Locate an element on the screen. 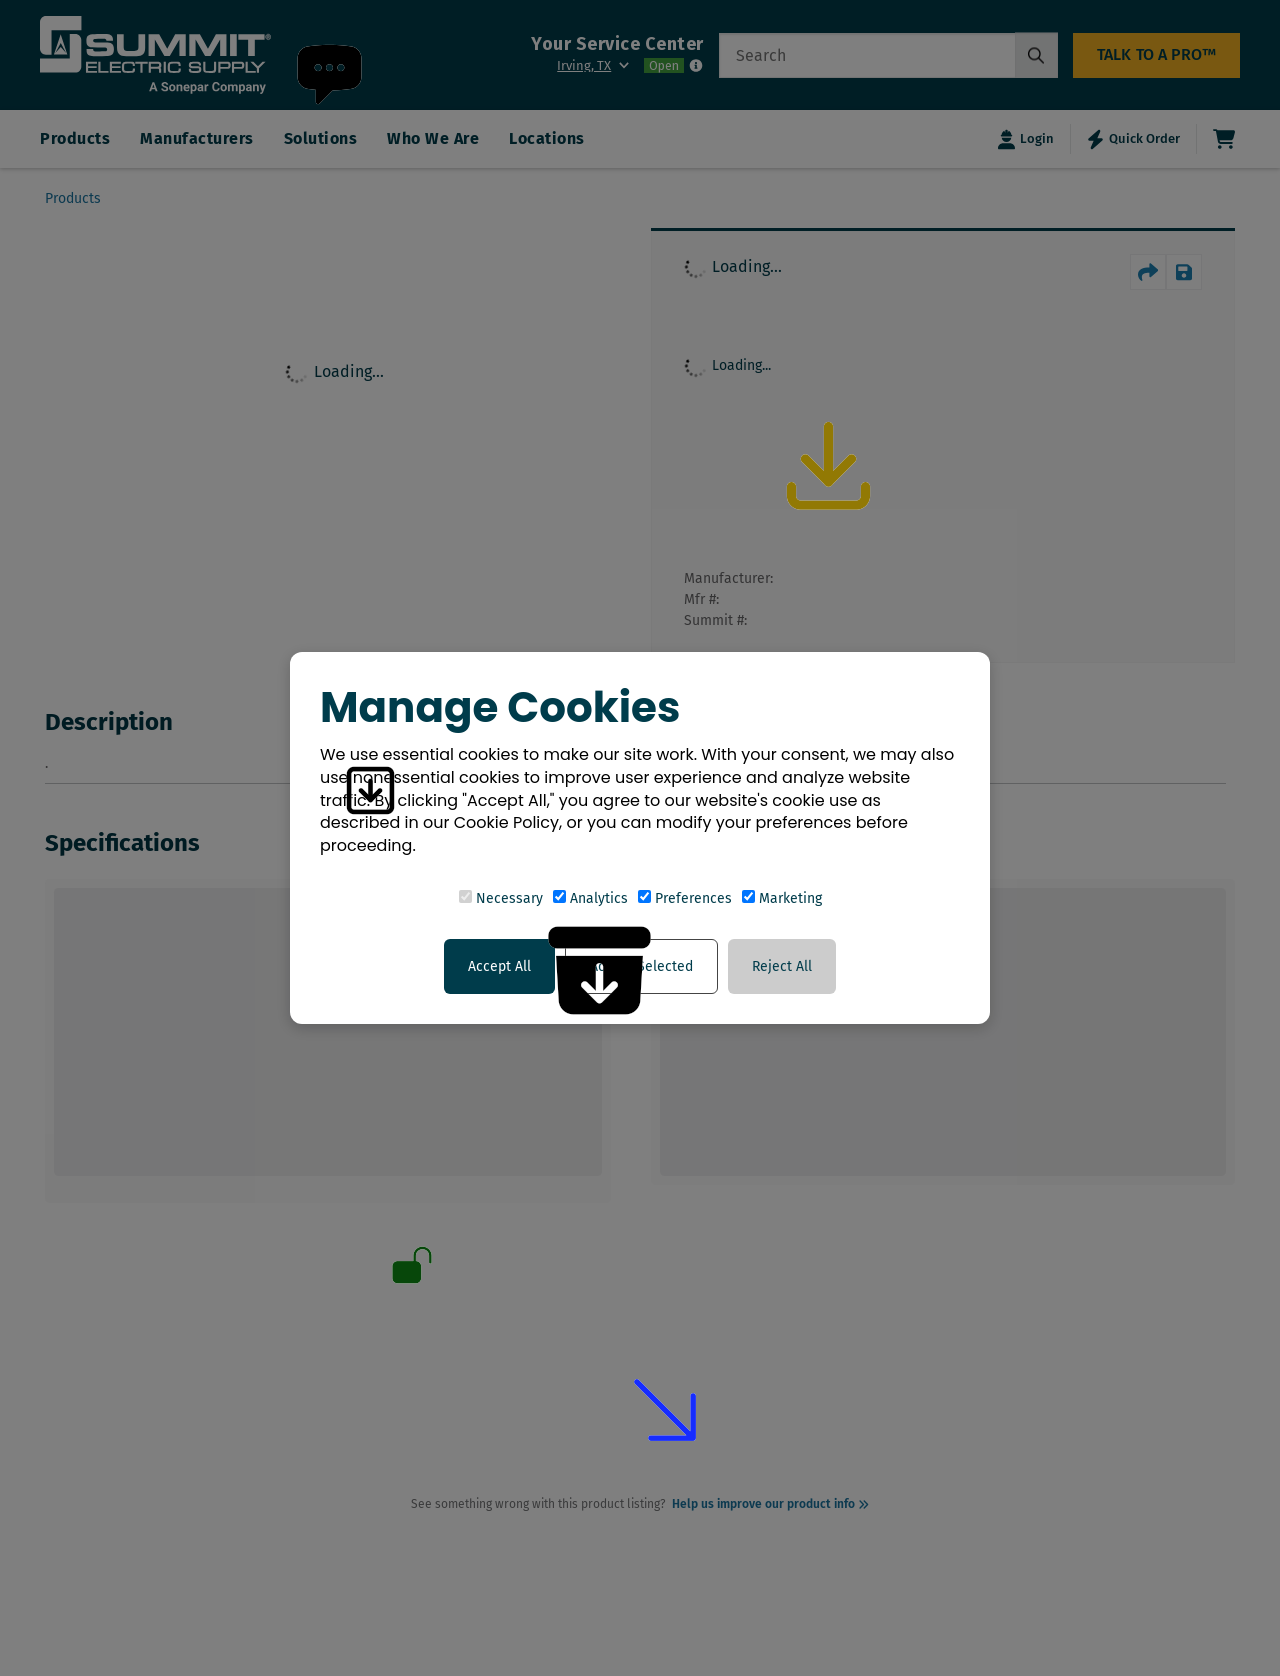 Image resolution: width=1280 pixels, height=1676 pixels. download a file to your device is located at coordinates (828, 463).